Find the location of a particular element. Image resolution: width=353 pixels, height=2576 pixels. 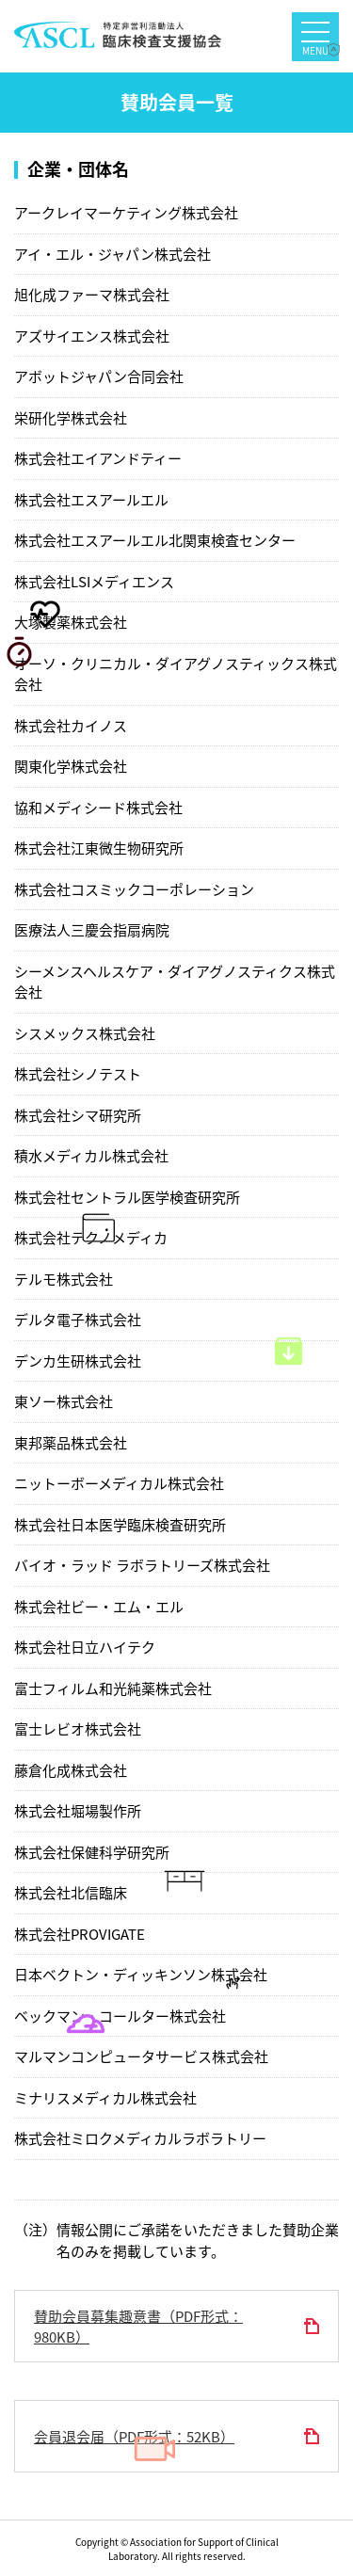

view health or fitness metrics is located at coordinates (45, 613).